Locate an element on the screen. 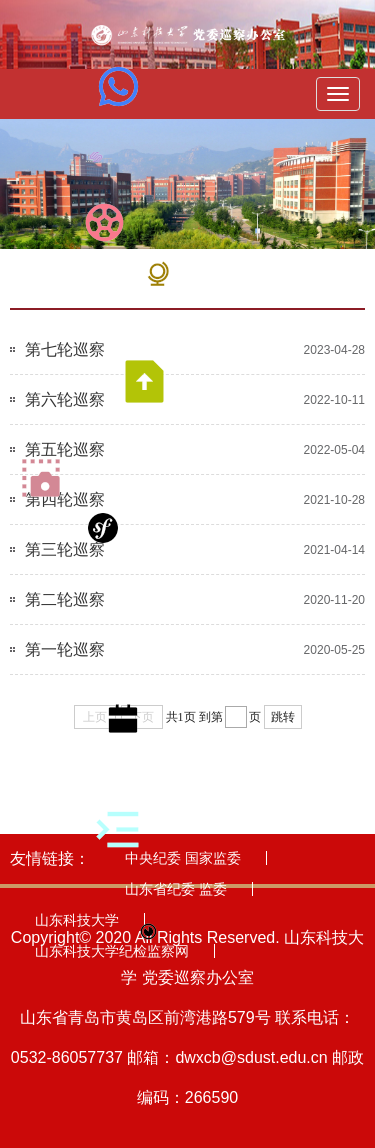 The height and width of the screenshot is (1148, 375). open calendar is located at coordinates (123, 720).